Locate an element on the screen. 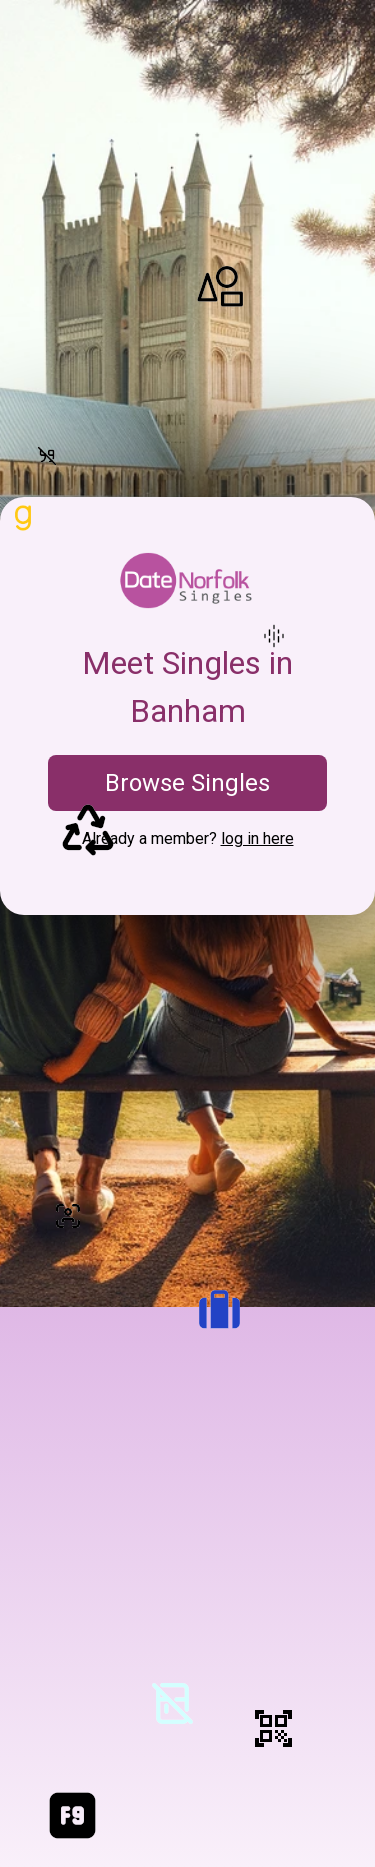 This screenshot has width=375, height=1867. open google podcasts app is located at coordinates (274, 636).